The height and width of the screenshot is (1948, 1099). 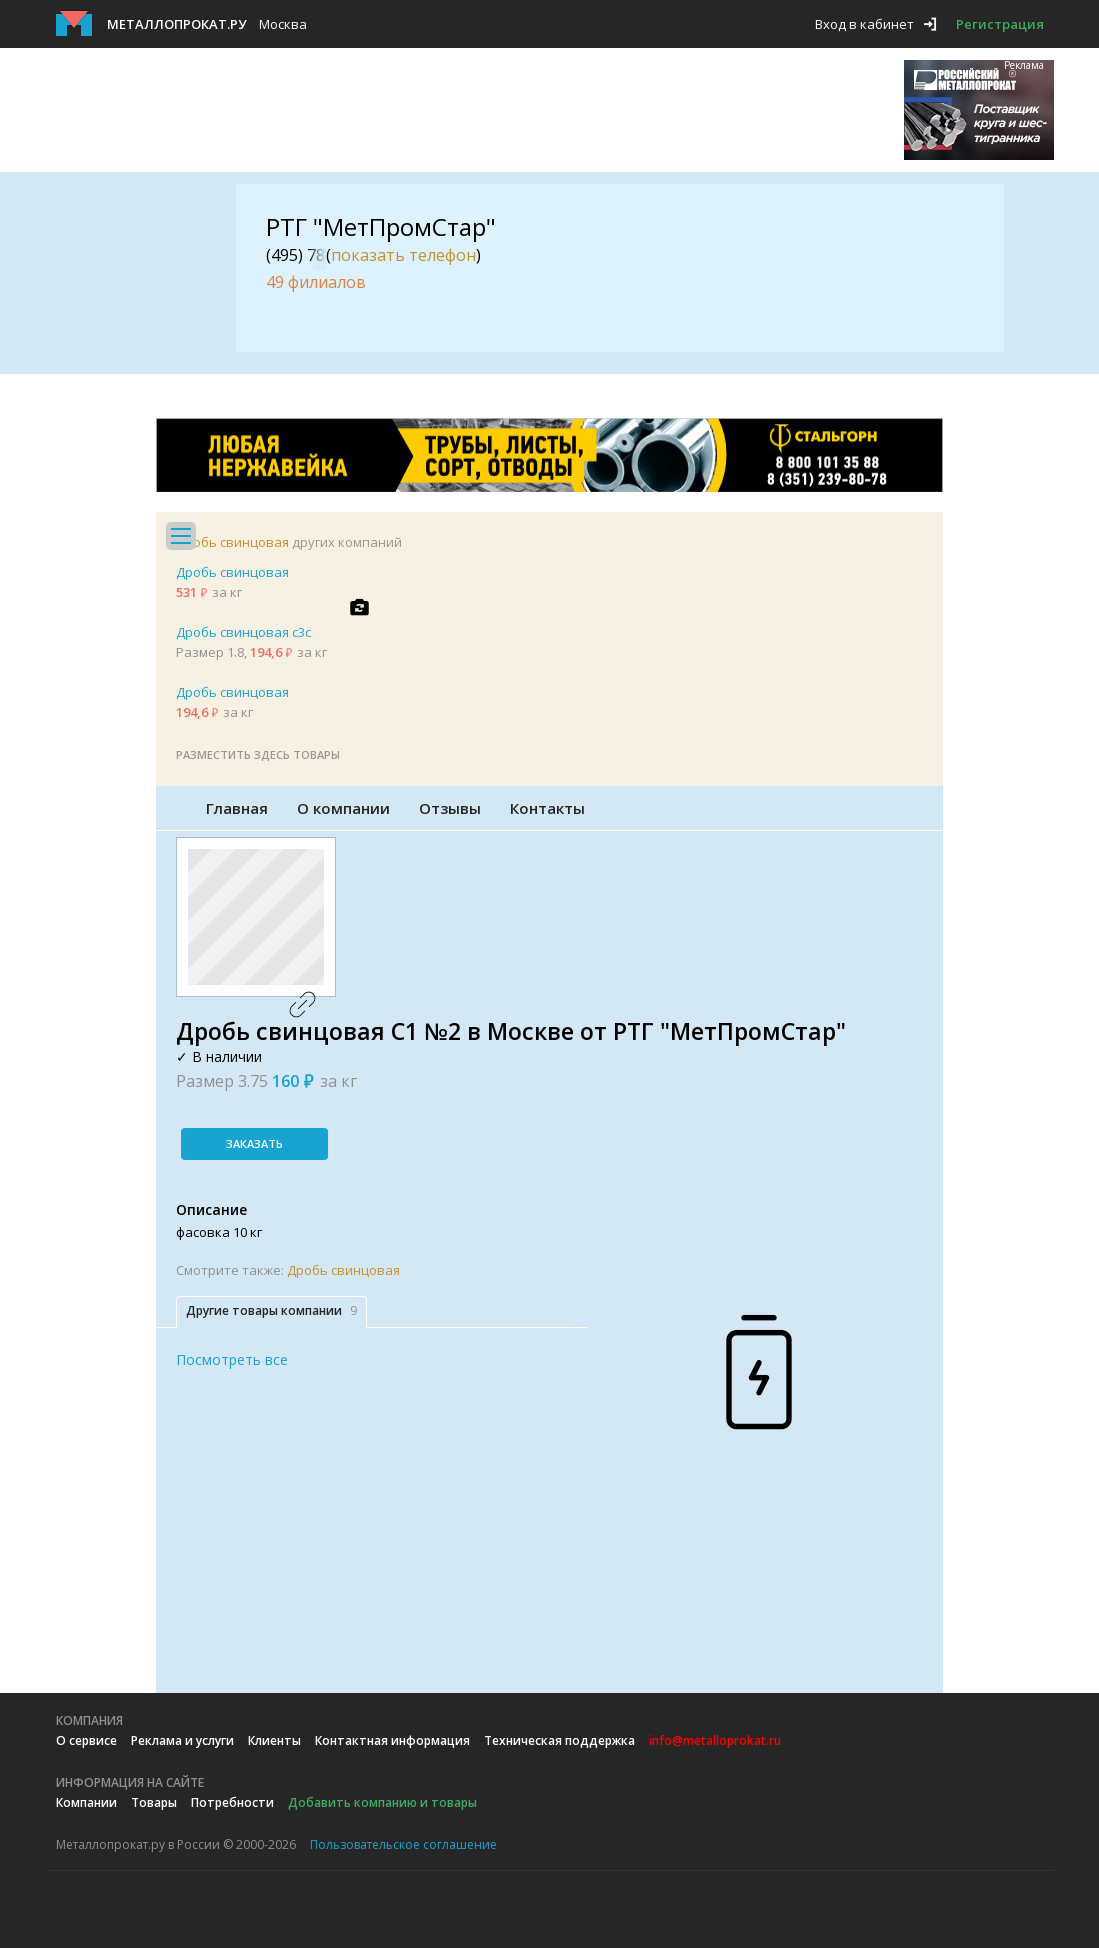 What do you see at coordinates (359, 607) in the screenshot?
I see `switch between front and rear camera` at bounding box center [359, 607].